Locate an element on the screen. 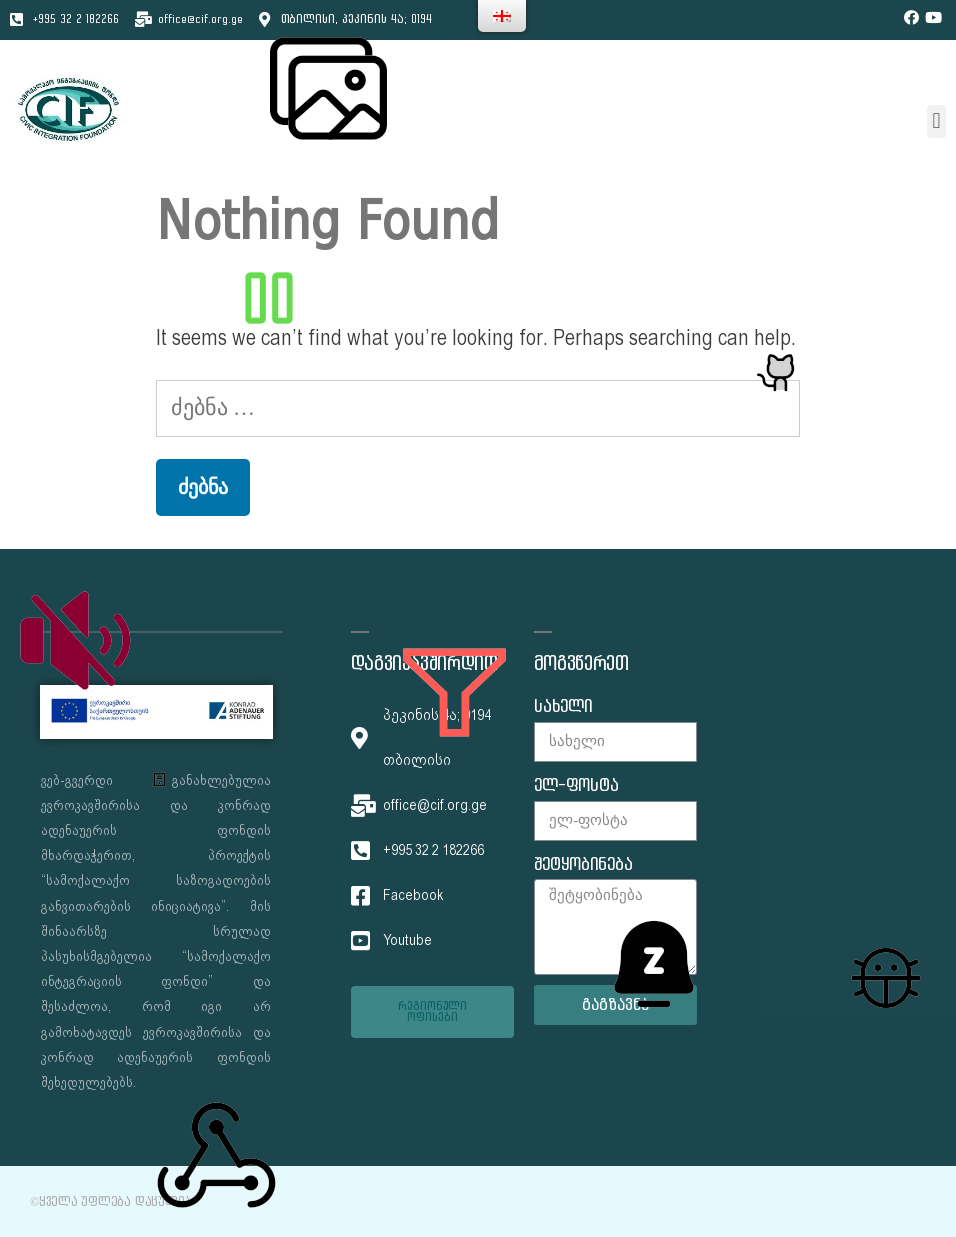  report a bug or issue is located at coordinates (886, 978).